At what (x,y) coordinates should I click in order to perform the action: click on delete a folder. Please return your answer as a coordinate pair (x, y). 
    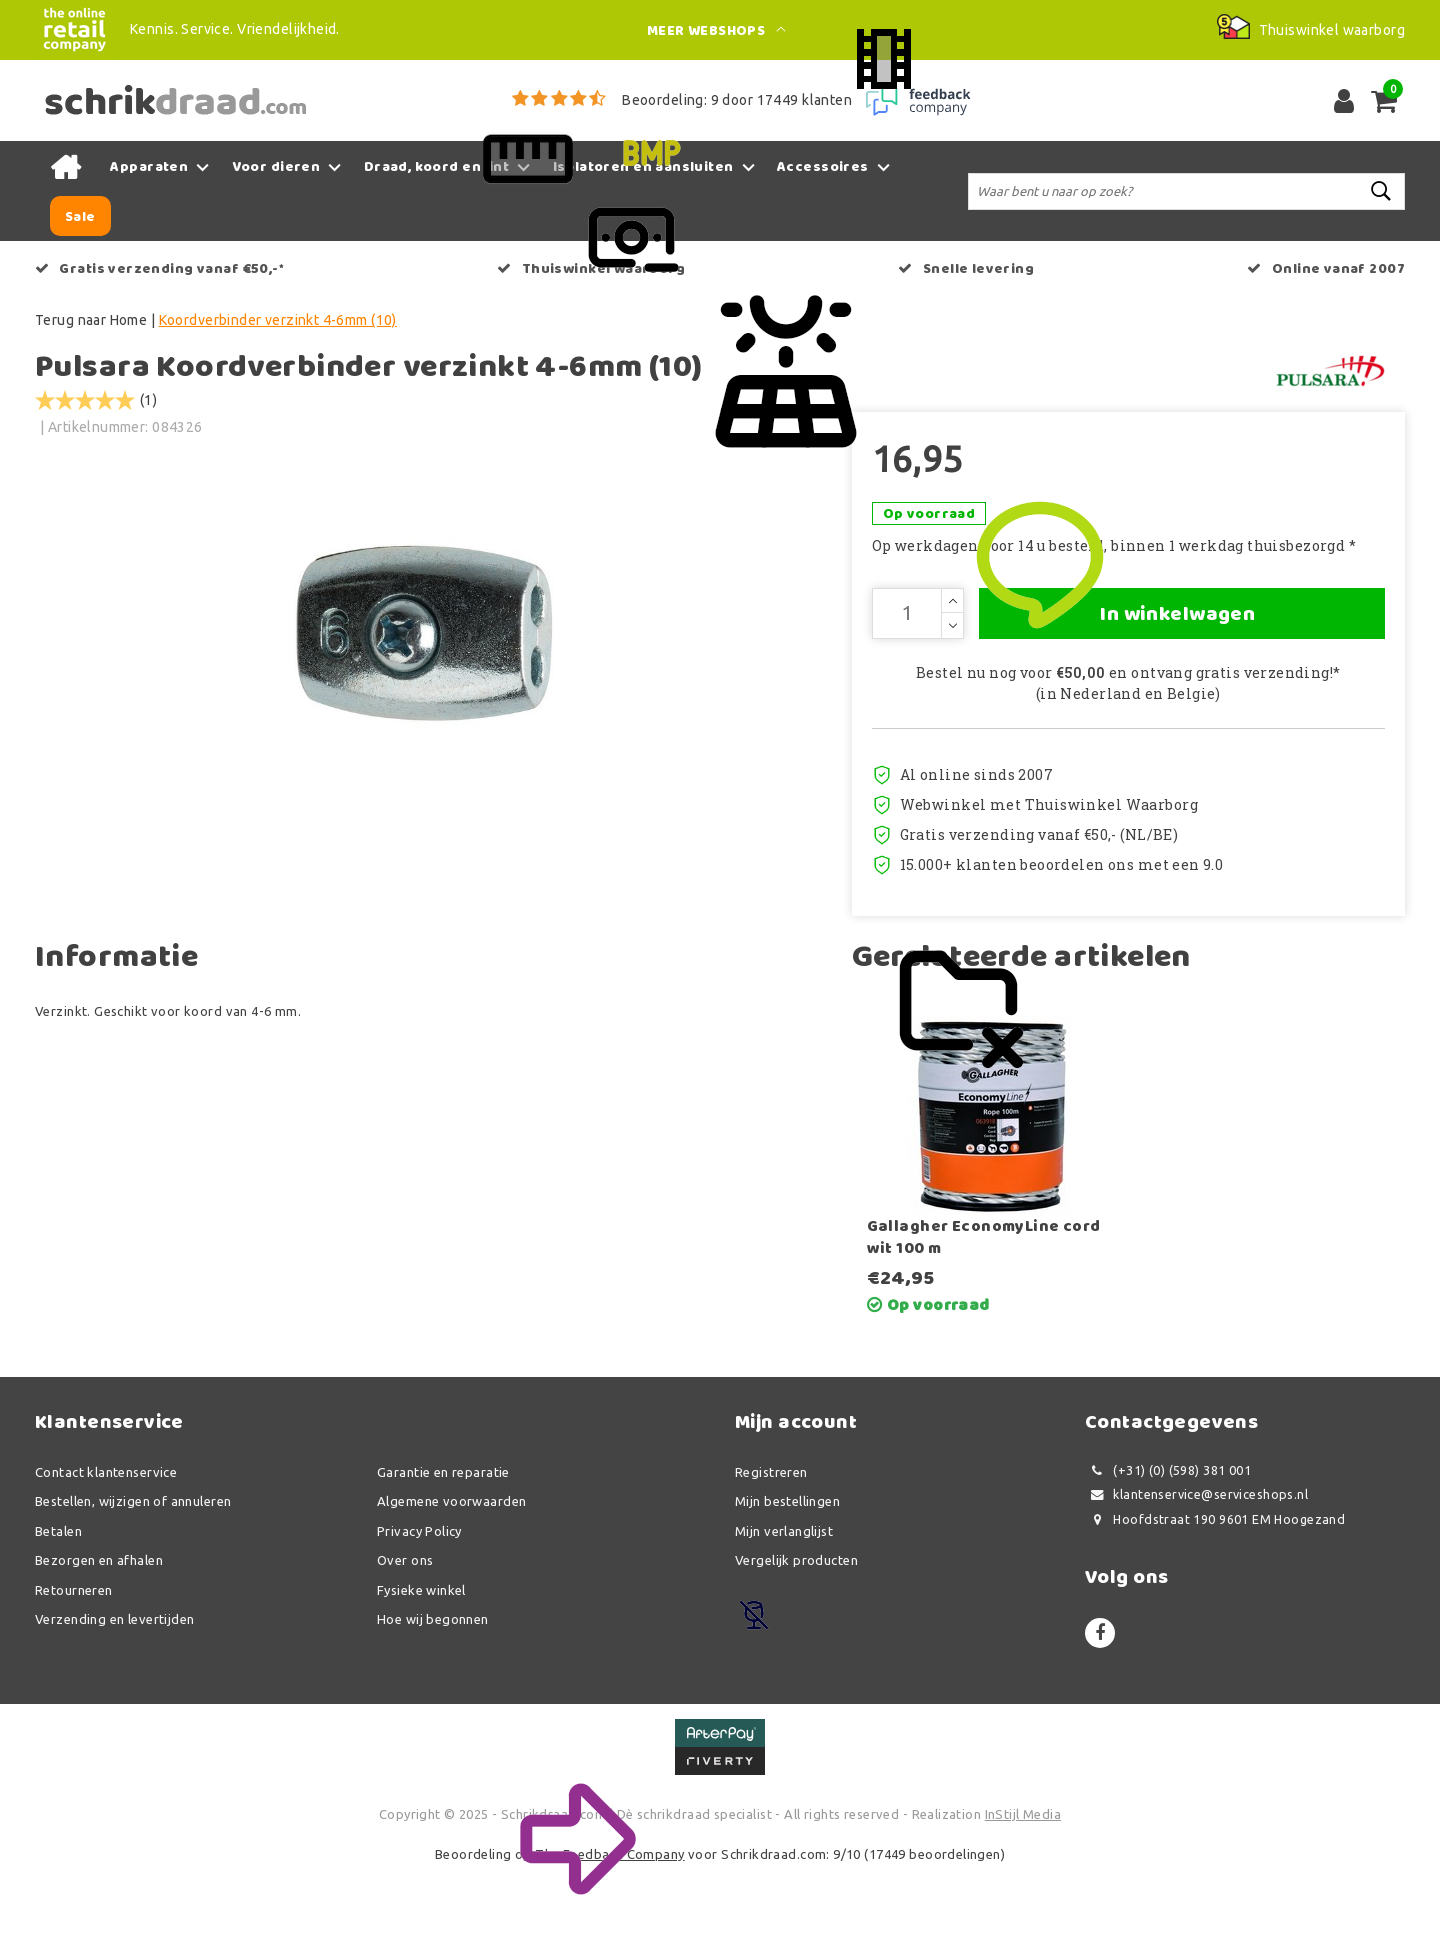
    Looking at the image, I should click on (958, 1003).